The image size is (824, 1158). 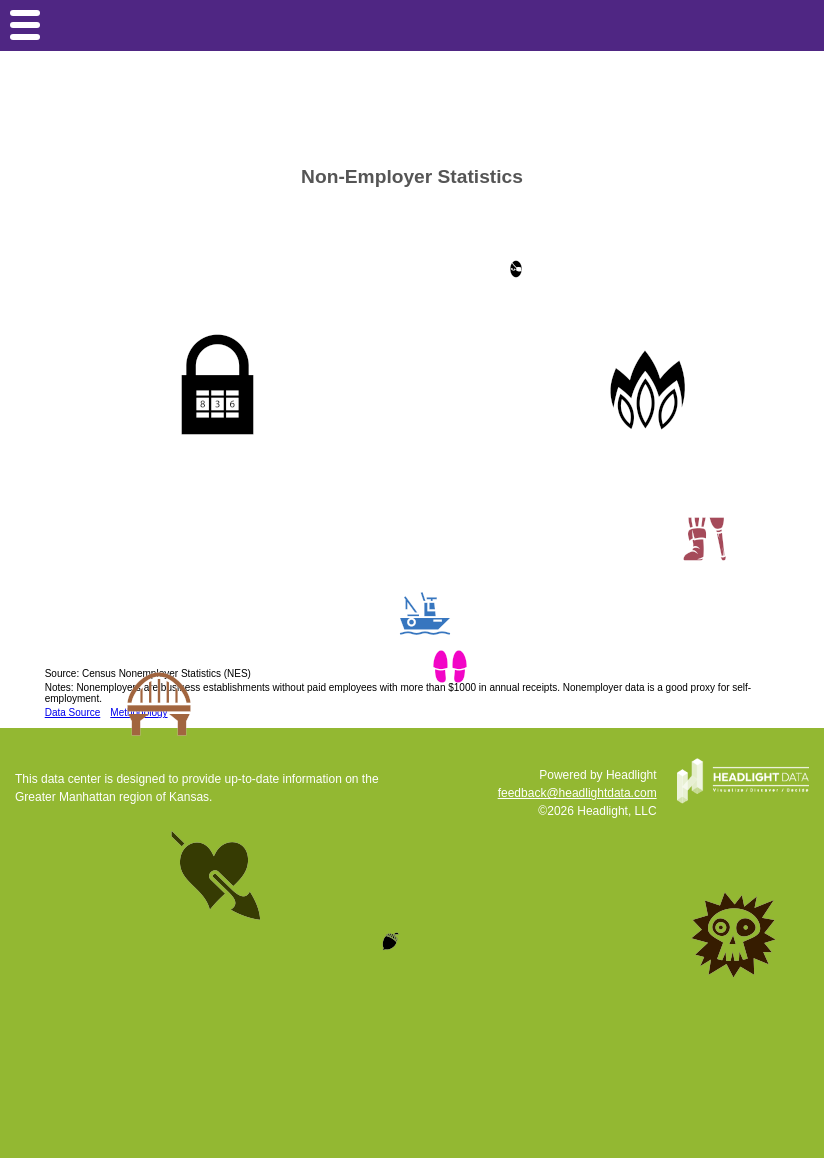 What do you see at coordinates (390, 941) in the screenshot?
I see `nature or forest-themed game category` at bounding box center [390, 941].